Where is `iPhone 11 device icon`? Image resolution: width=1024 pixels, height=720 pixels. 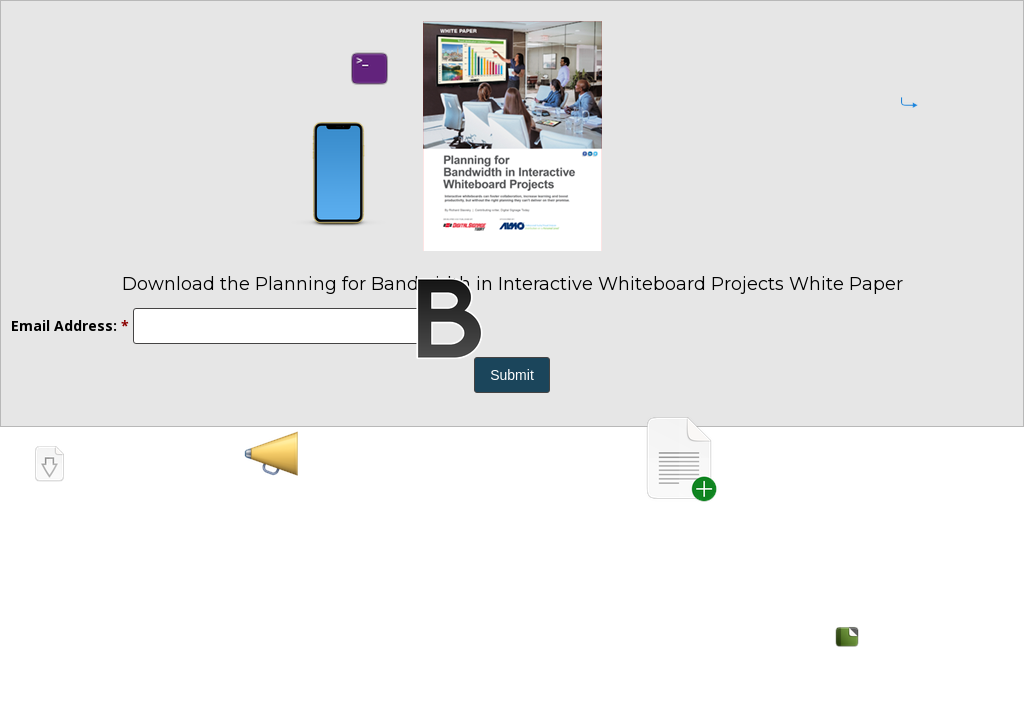 iPhone 11 device icon is located at coordinates (338, 174).